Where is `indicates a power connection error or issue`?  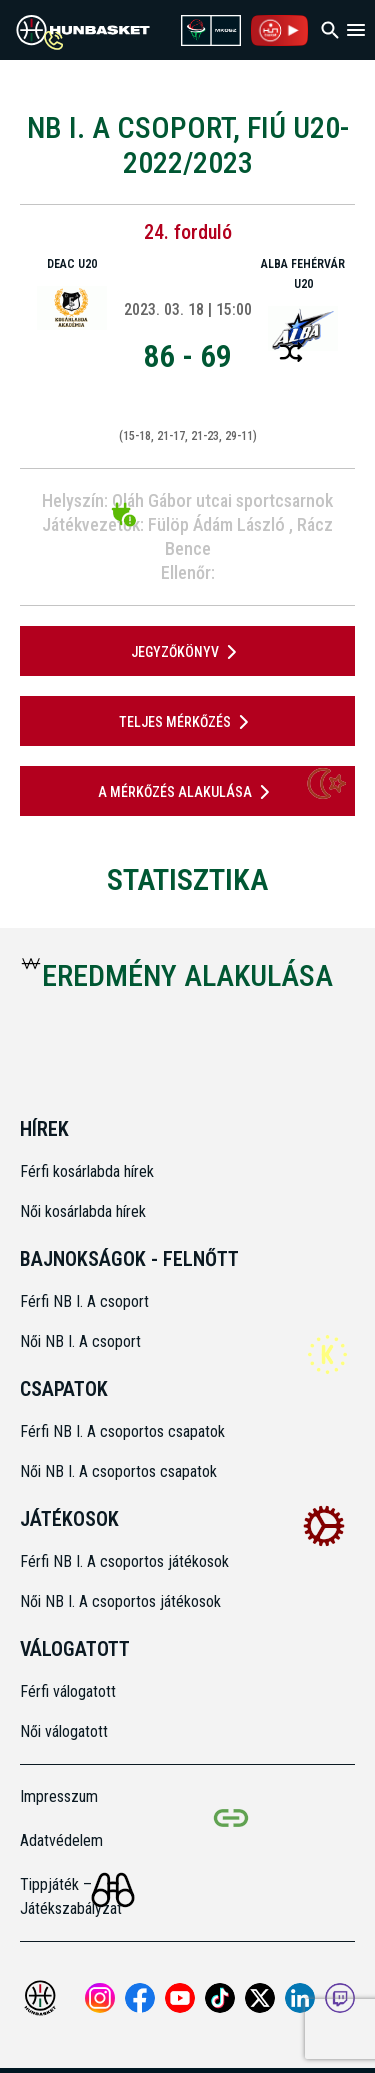 indicates a power connection error or issue is located at coordinates (122, 514).